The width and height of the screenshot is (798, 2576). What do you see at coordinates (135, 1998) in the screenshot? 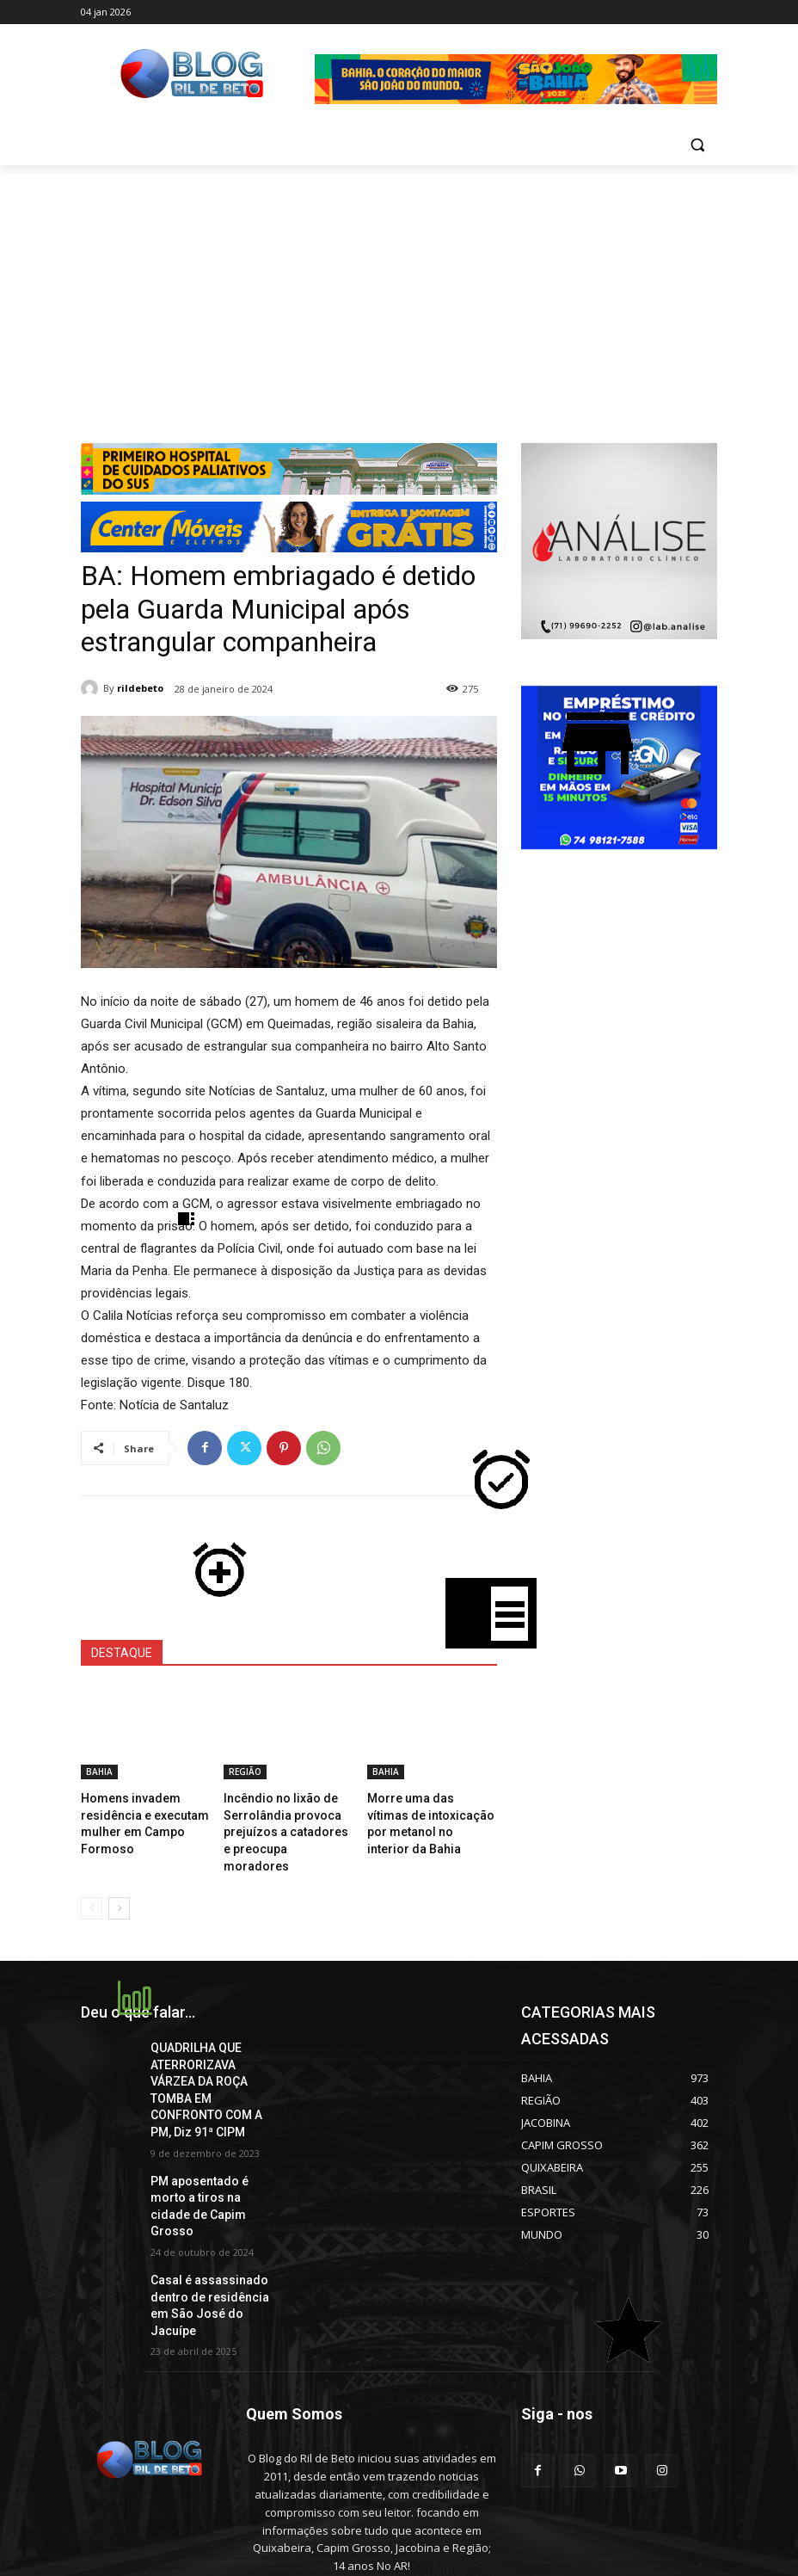
I see `view analytics or statistics` at bounding box center [135, 1998].